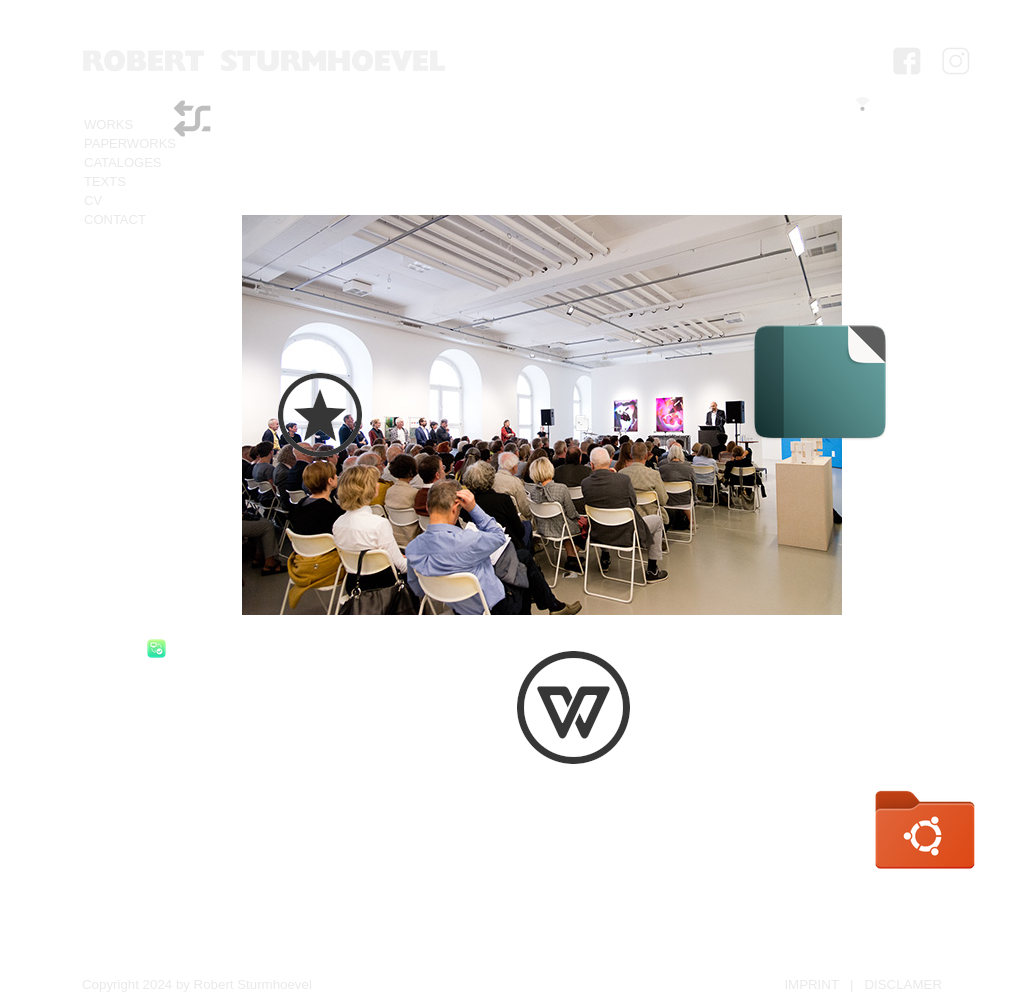 This screenshot has width=1024, height=1000. What do you see at coordinates (820, 377) in the screenshot?
I see `change desktop wallpaper settings` at bounding box center [820, 377].